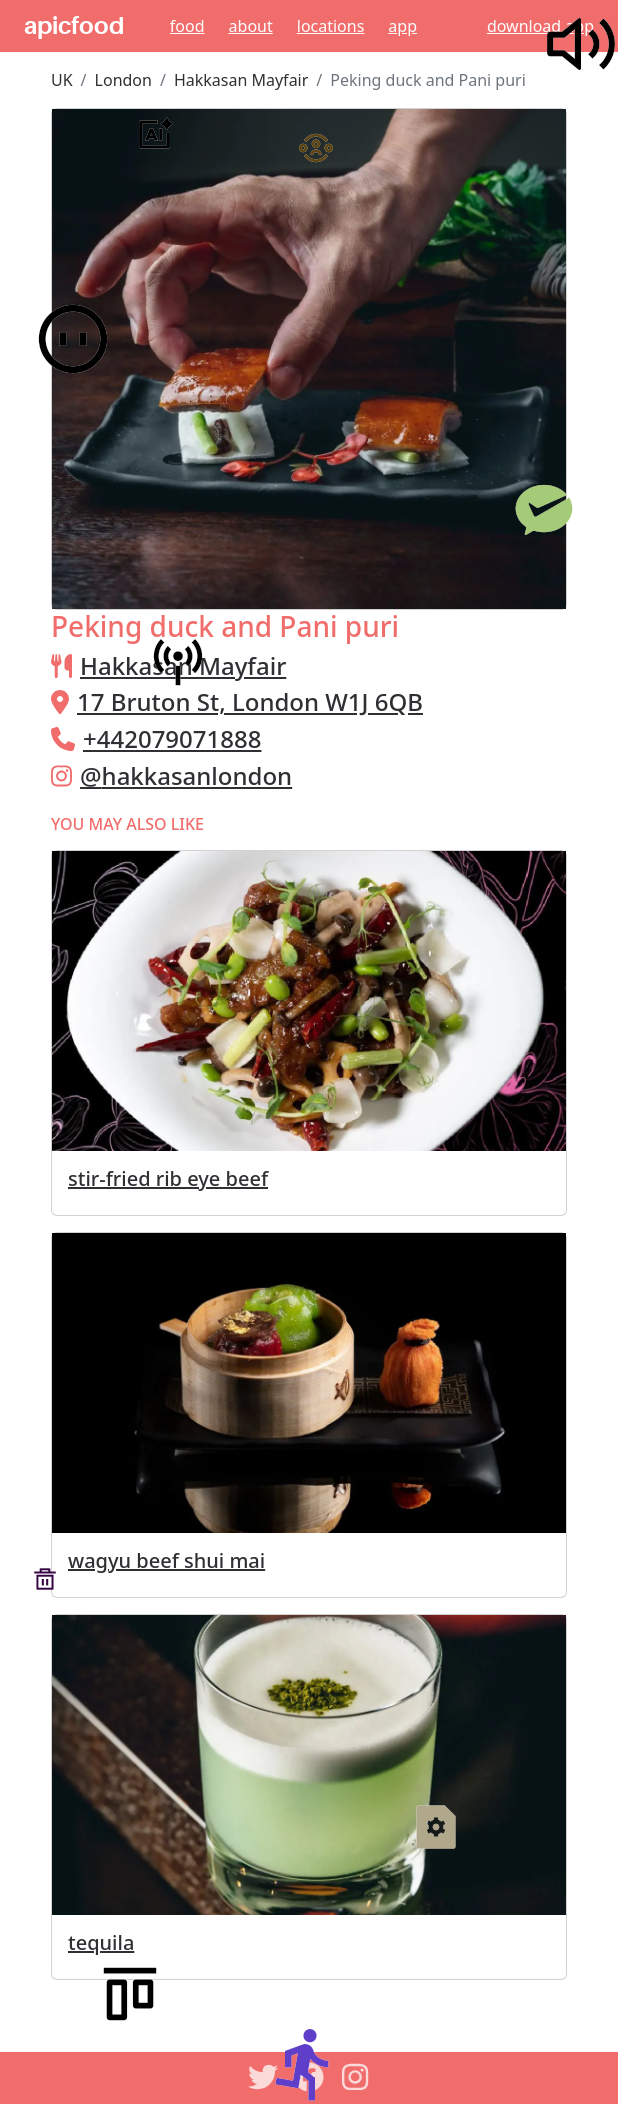 This screenshot has width=618, height=2104. Describe the element at coordinates (436, 1827) in the screenshot. I see `access file settings or preferences` at that location.